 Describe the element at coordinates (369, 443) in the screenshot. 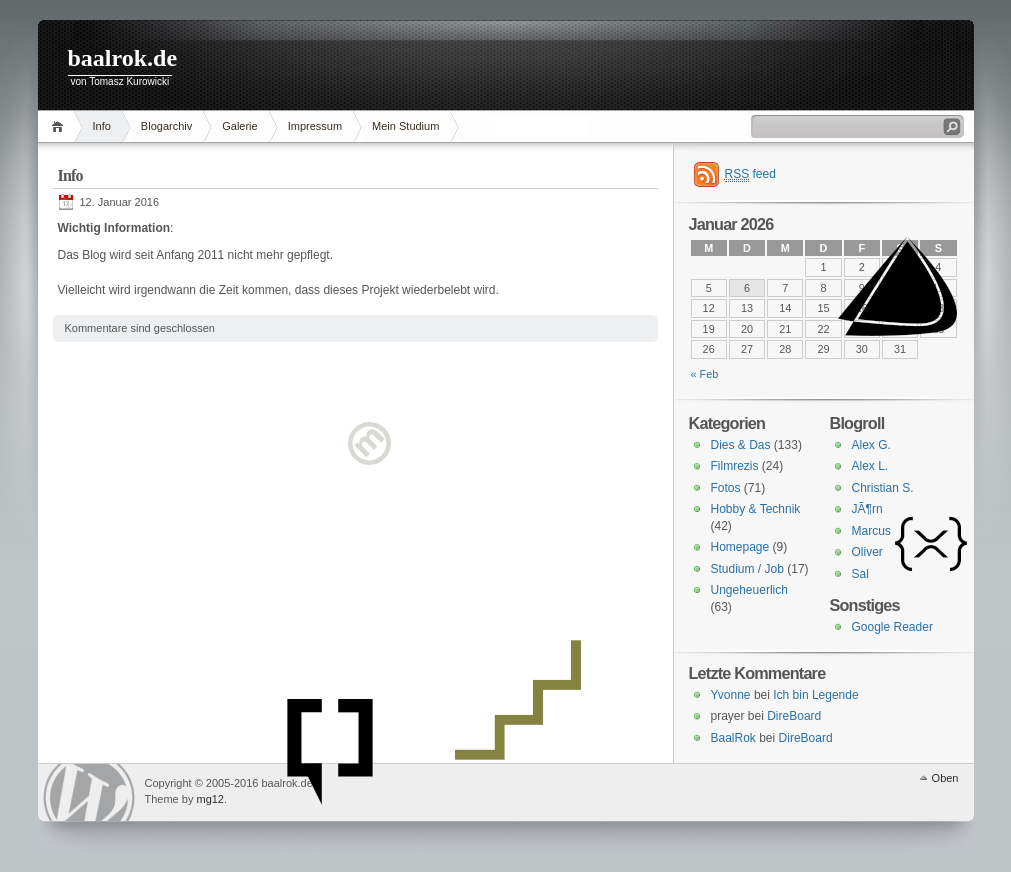

I see `visit metacritic website` at that location.